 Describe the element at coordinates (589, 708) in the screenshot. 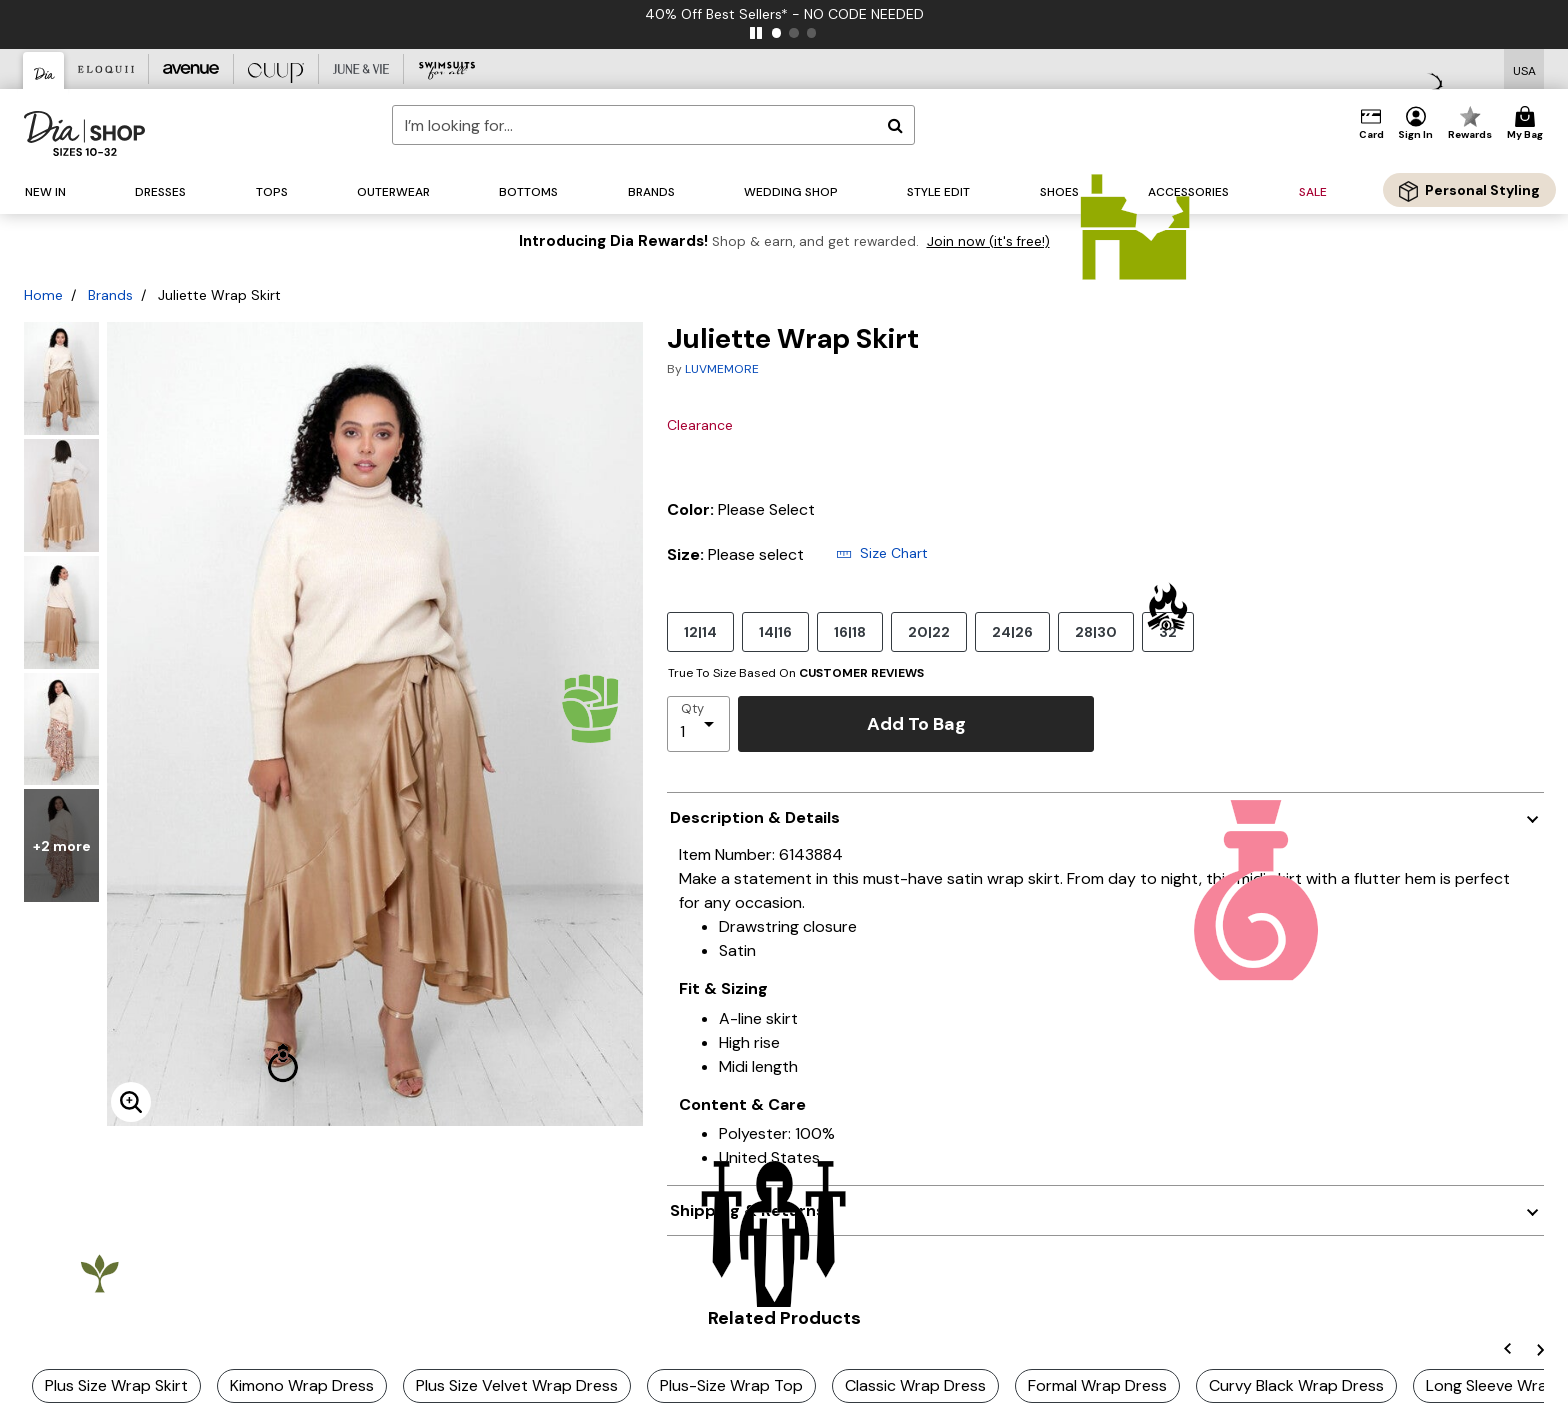

I see `indicates strength or power attribute in a game` at that location.